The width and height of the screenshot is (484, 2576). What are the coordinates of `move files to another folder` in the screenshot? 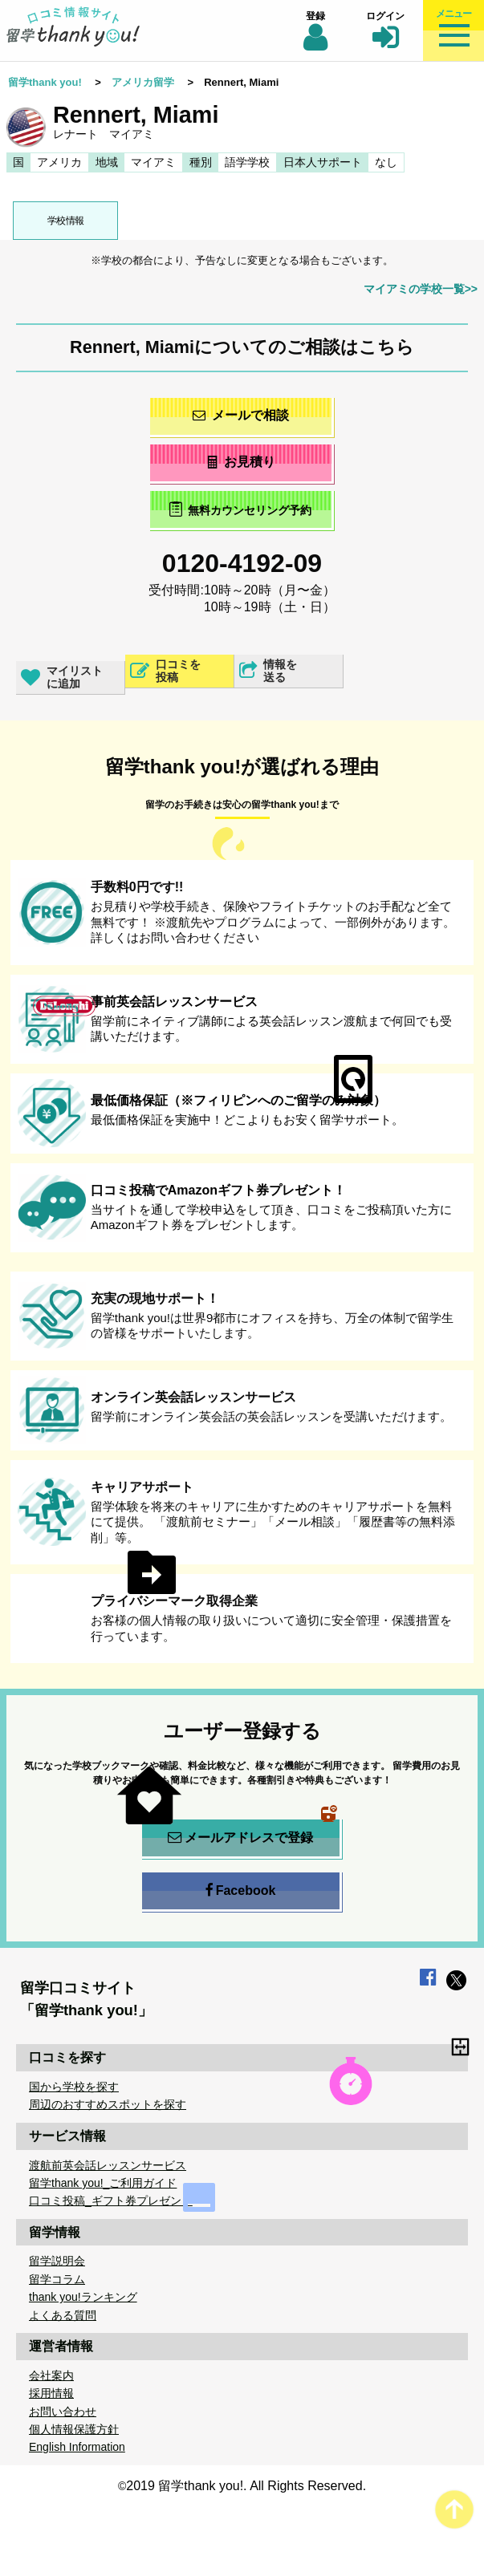 It's located at (152, 1572).